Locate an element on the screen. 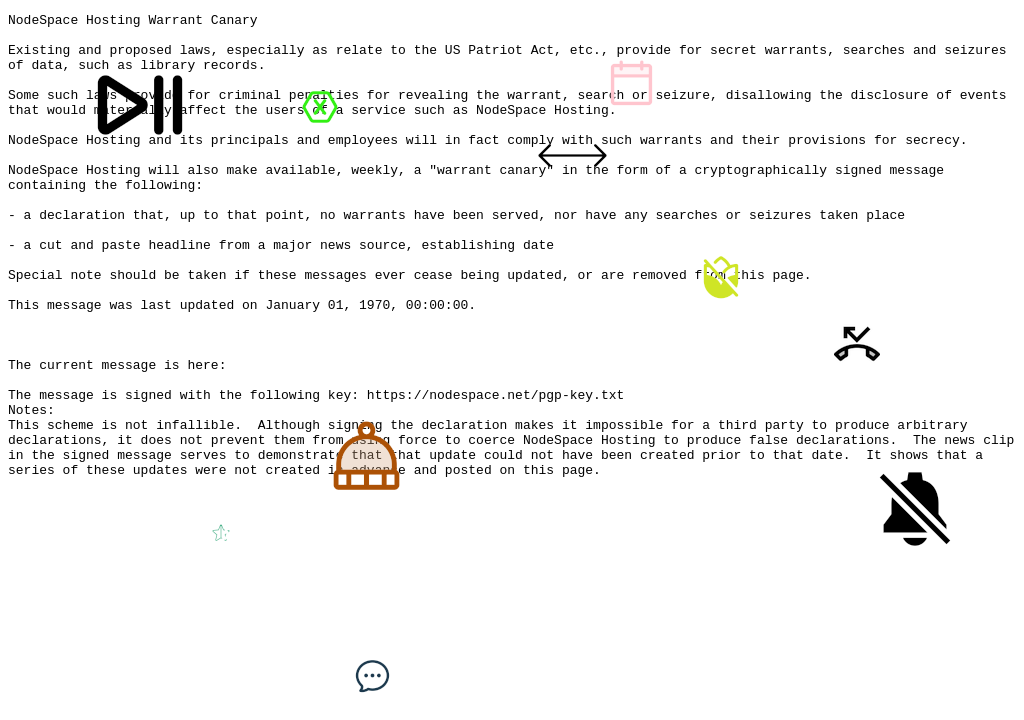  open chat or messaging is located at coordinates (372, 675).